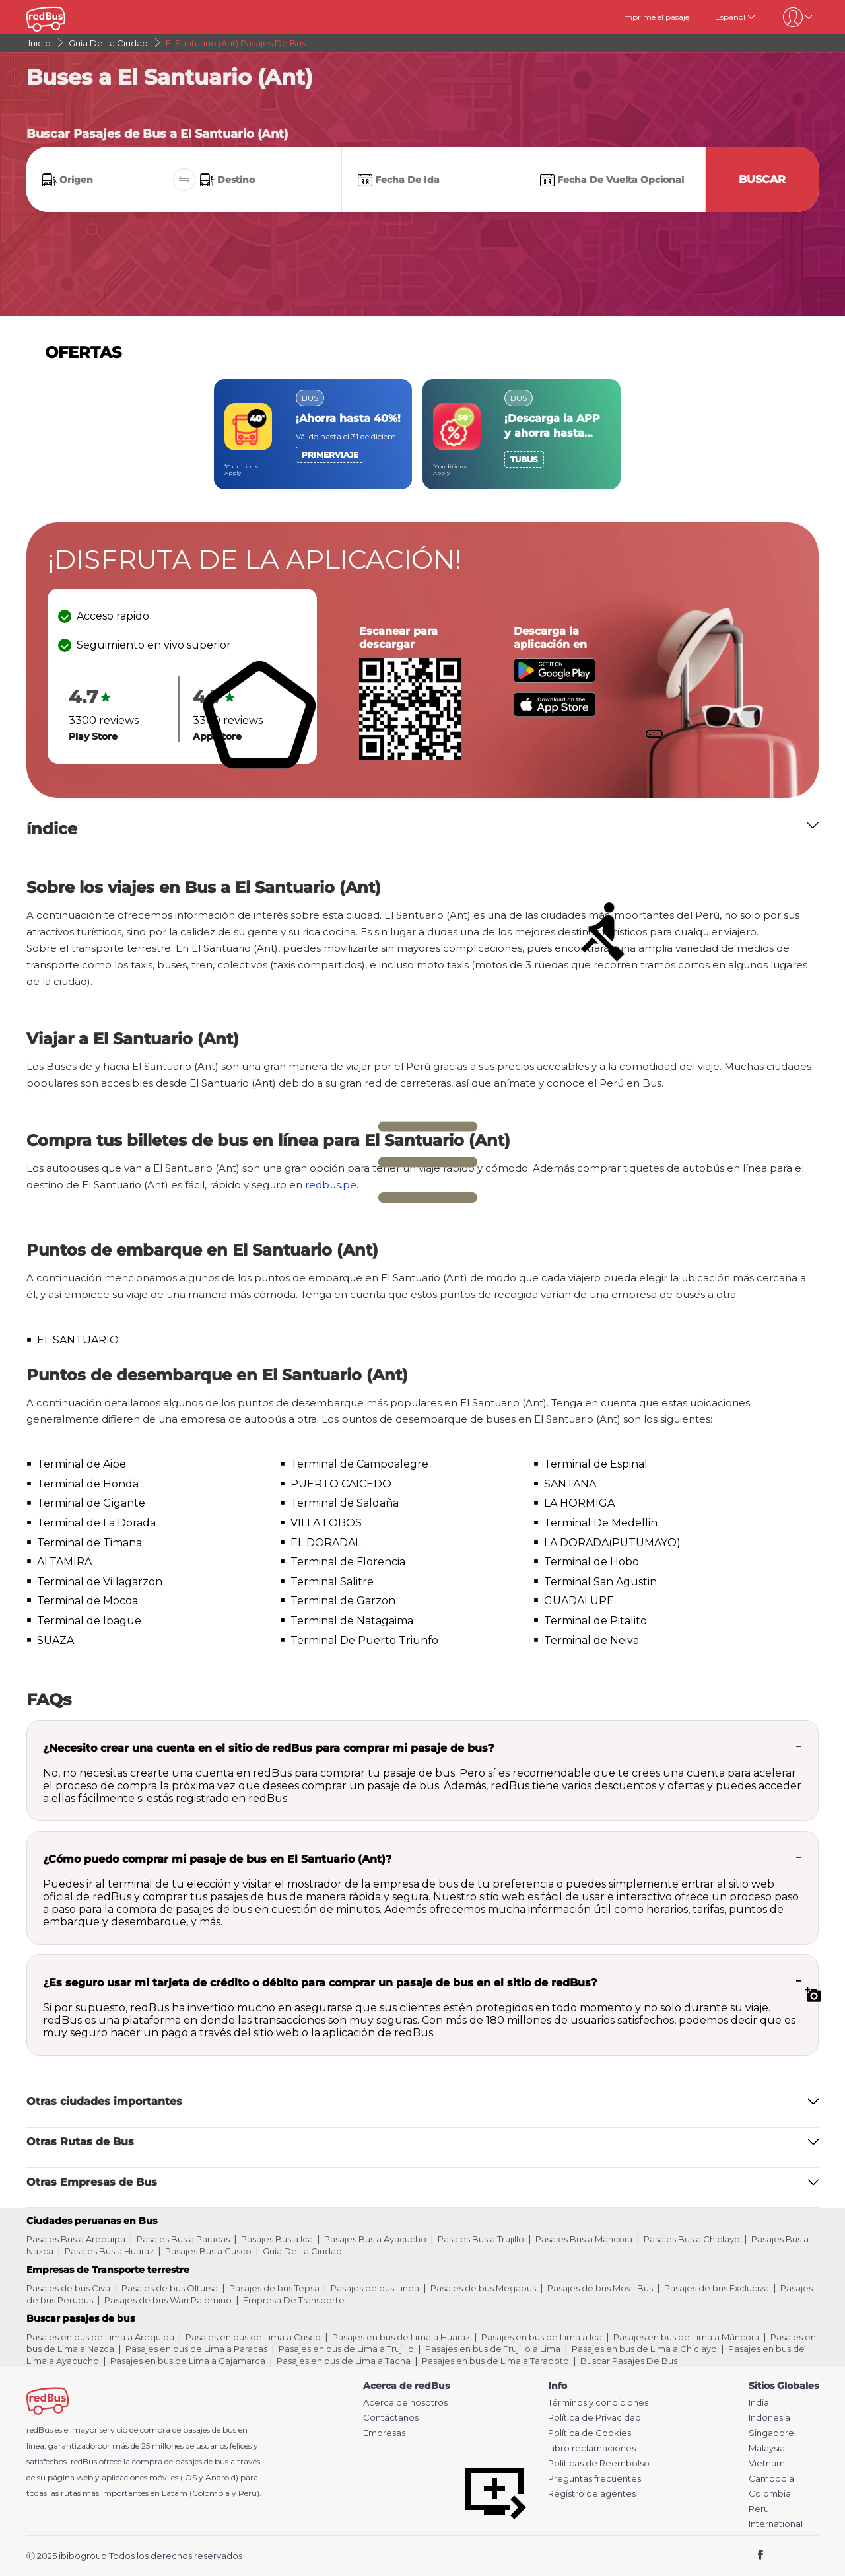 The image size is (845, 2576). I want to click on access rowing or kayaking activities, so click(601, 931).